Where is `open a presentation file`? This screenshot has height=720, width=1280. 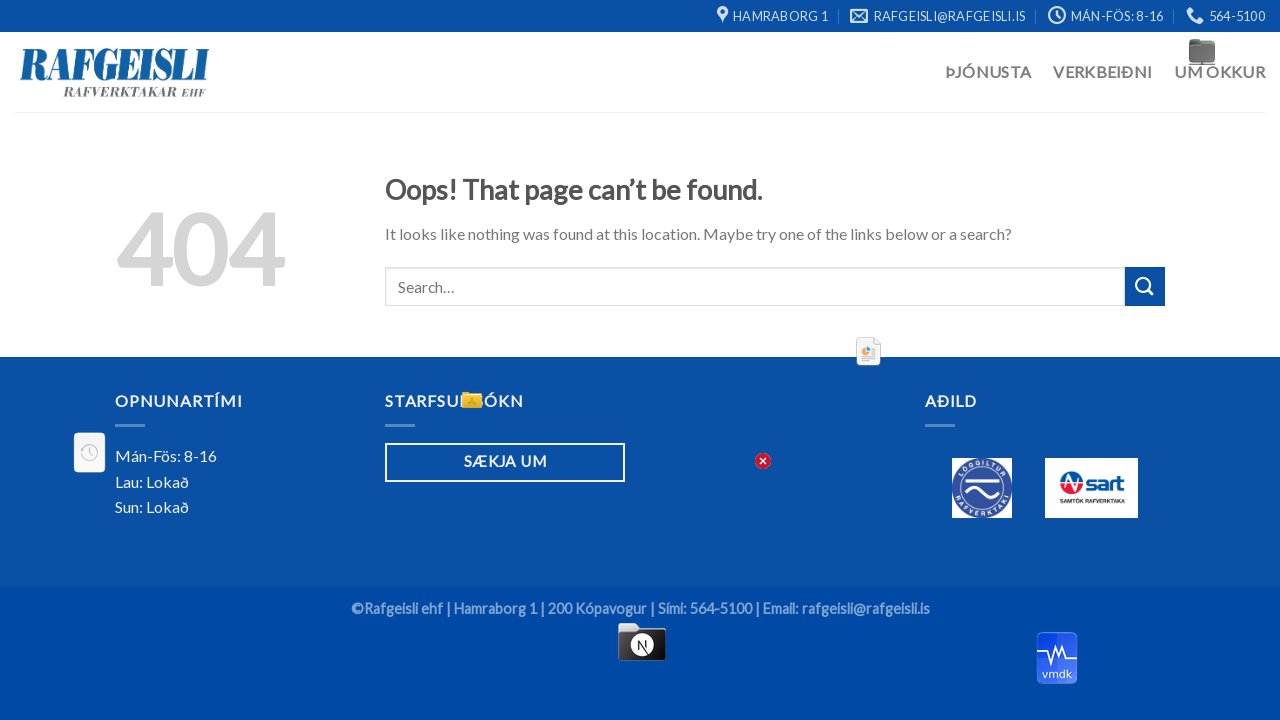 open a presentation file is located at coordinates (868, 351).